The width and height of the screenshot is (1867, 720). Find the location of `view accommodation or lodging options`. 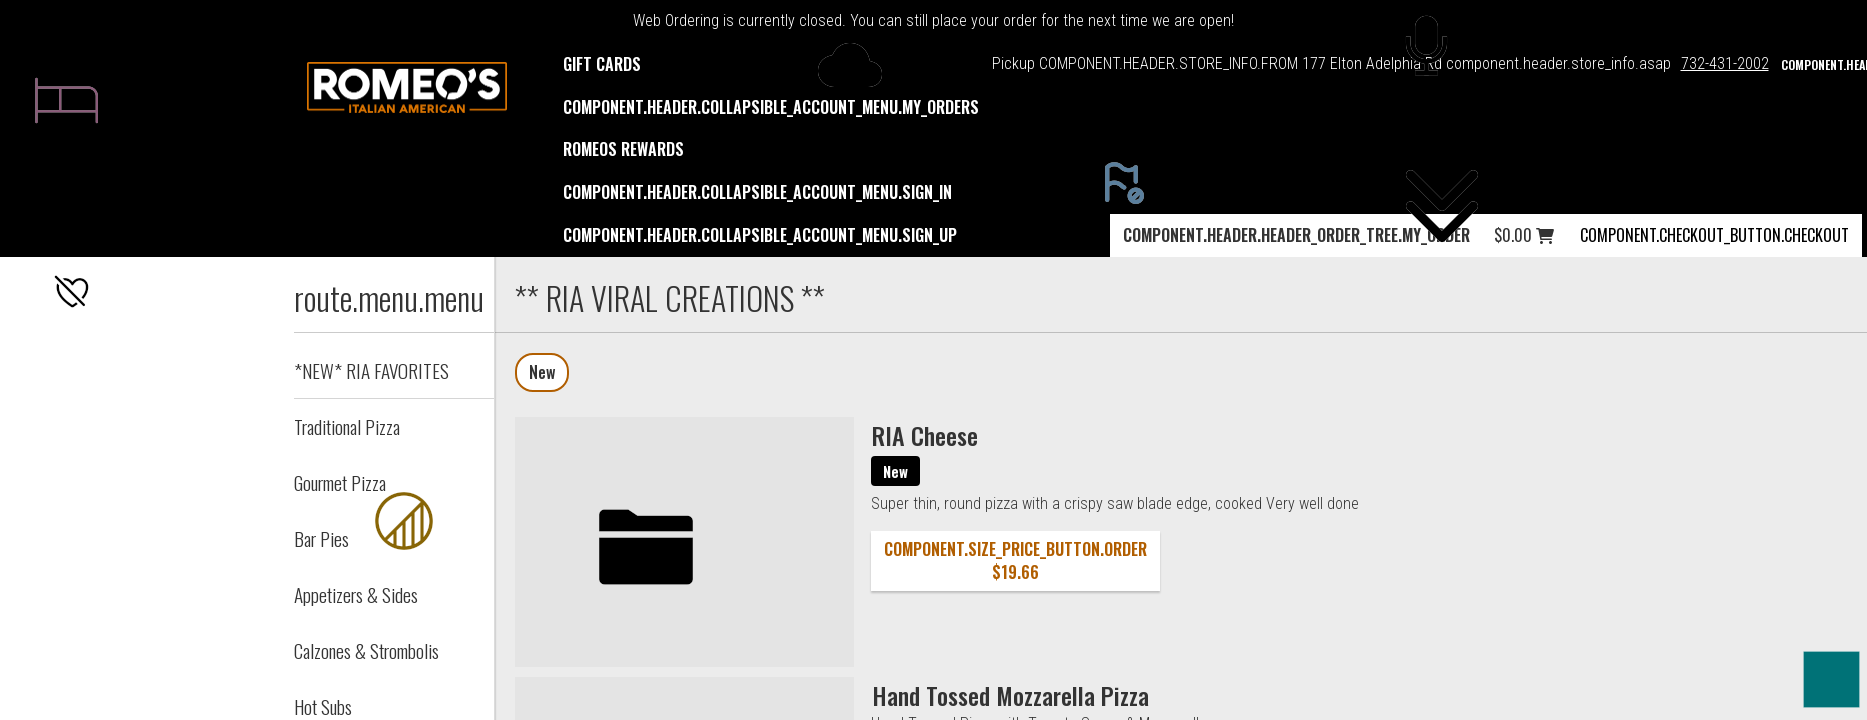

view accommodation or lodging options is located at coordinates (64, 100).